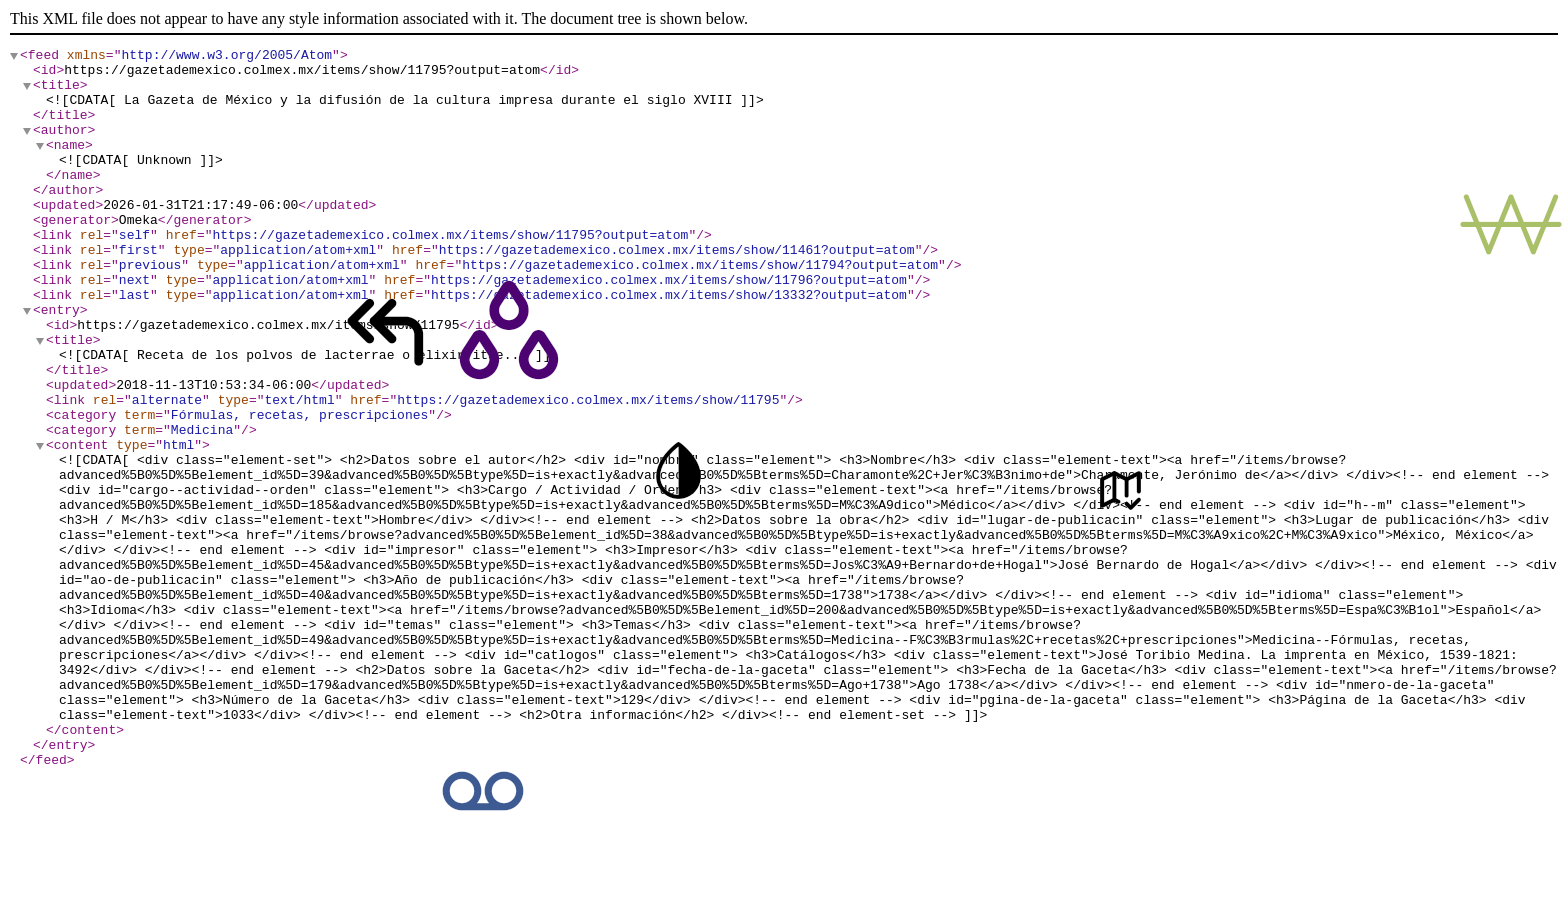  I want to click on adjust color saturation or contrast settings, so click(678, 472).